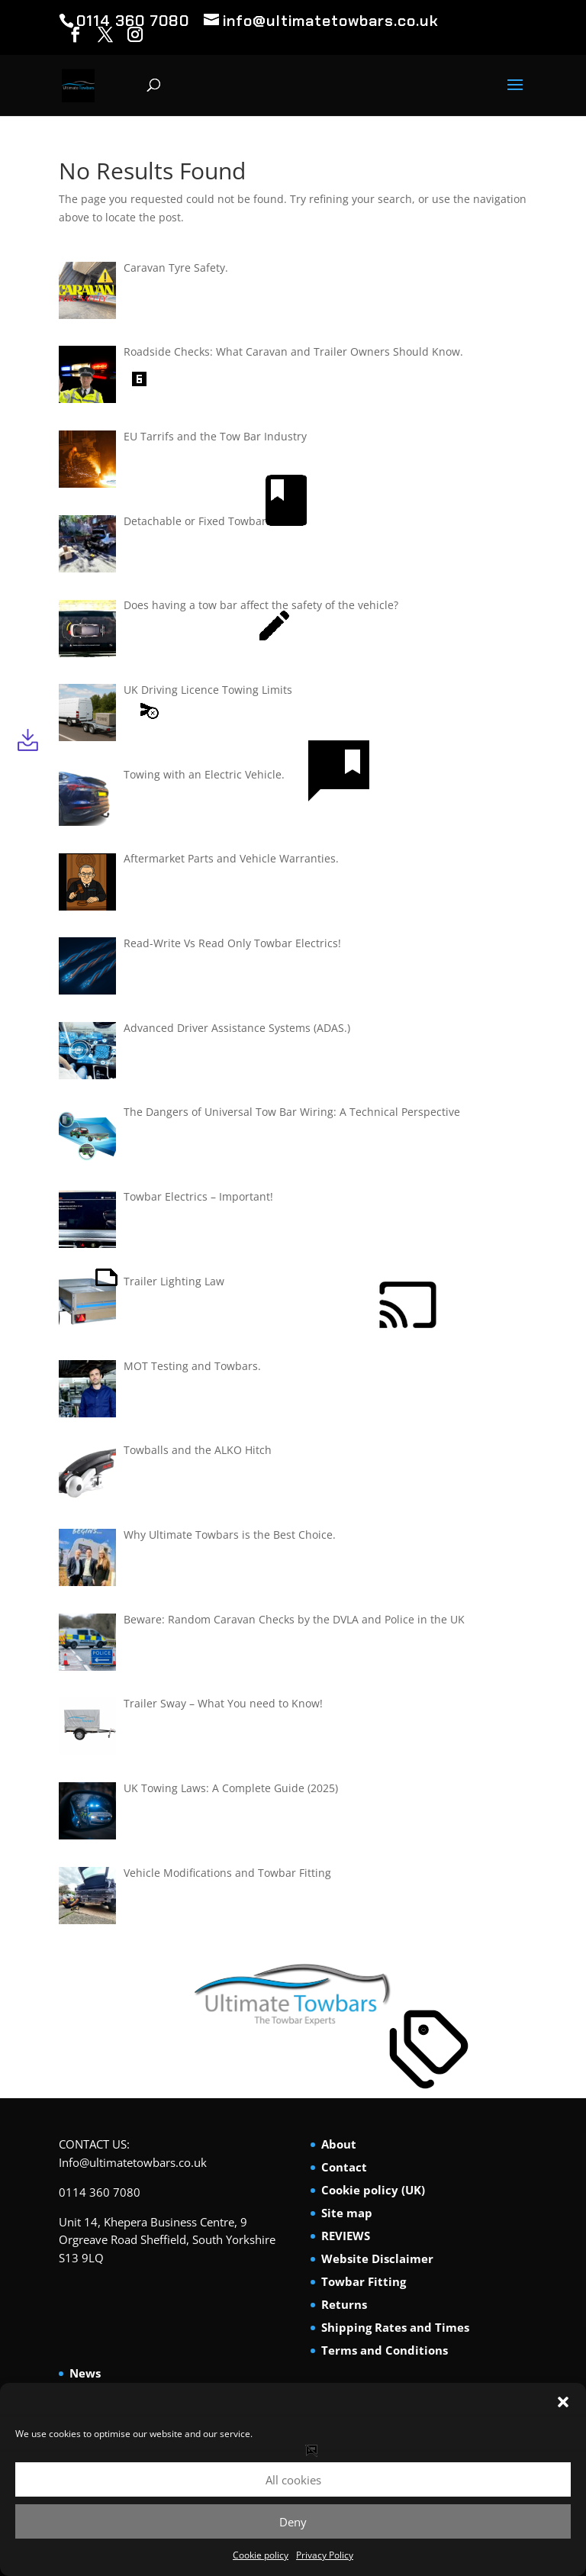 This screenshot has height=2576, width=586. What do you see at coordinates (286, 500) in the screenshot?
I see `open reading or ebook library` at bounding box center [286, 500].